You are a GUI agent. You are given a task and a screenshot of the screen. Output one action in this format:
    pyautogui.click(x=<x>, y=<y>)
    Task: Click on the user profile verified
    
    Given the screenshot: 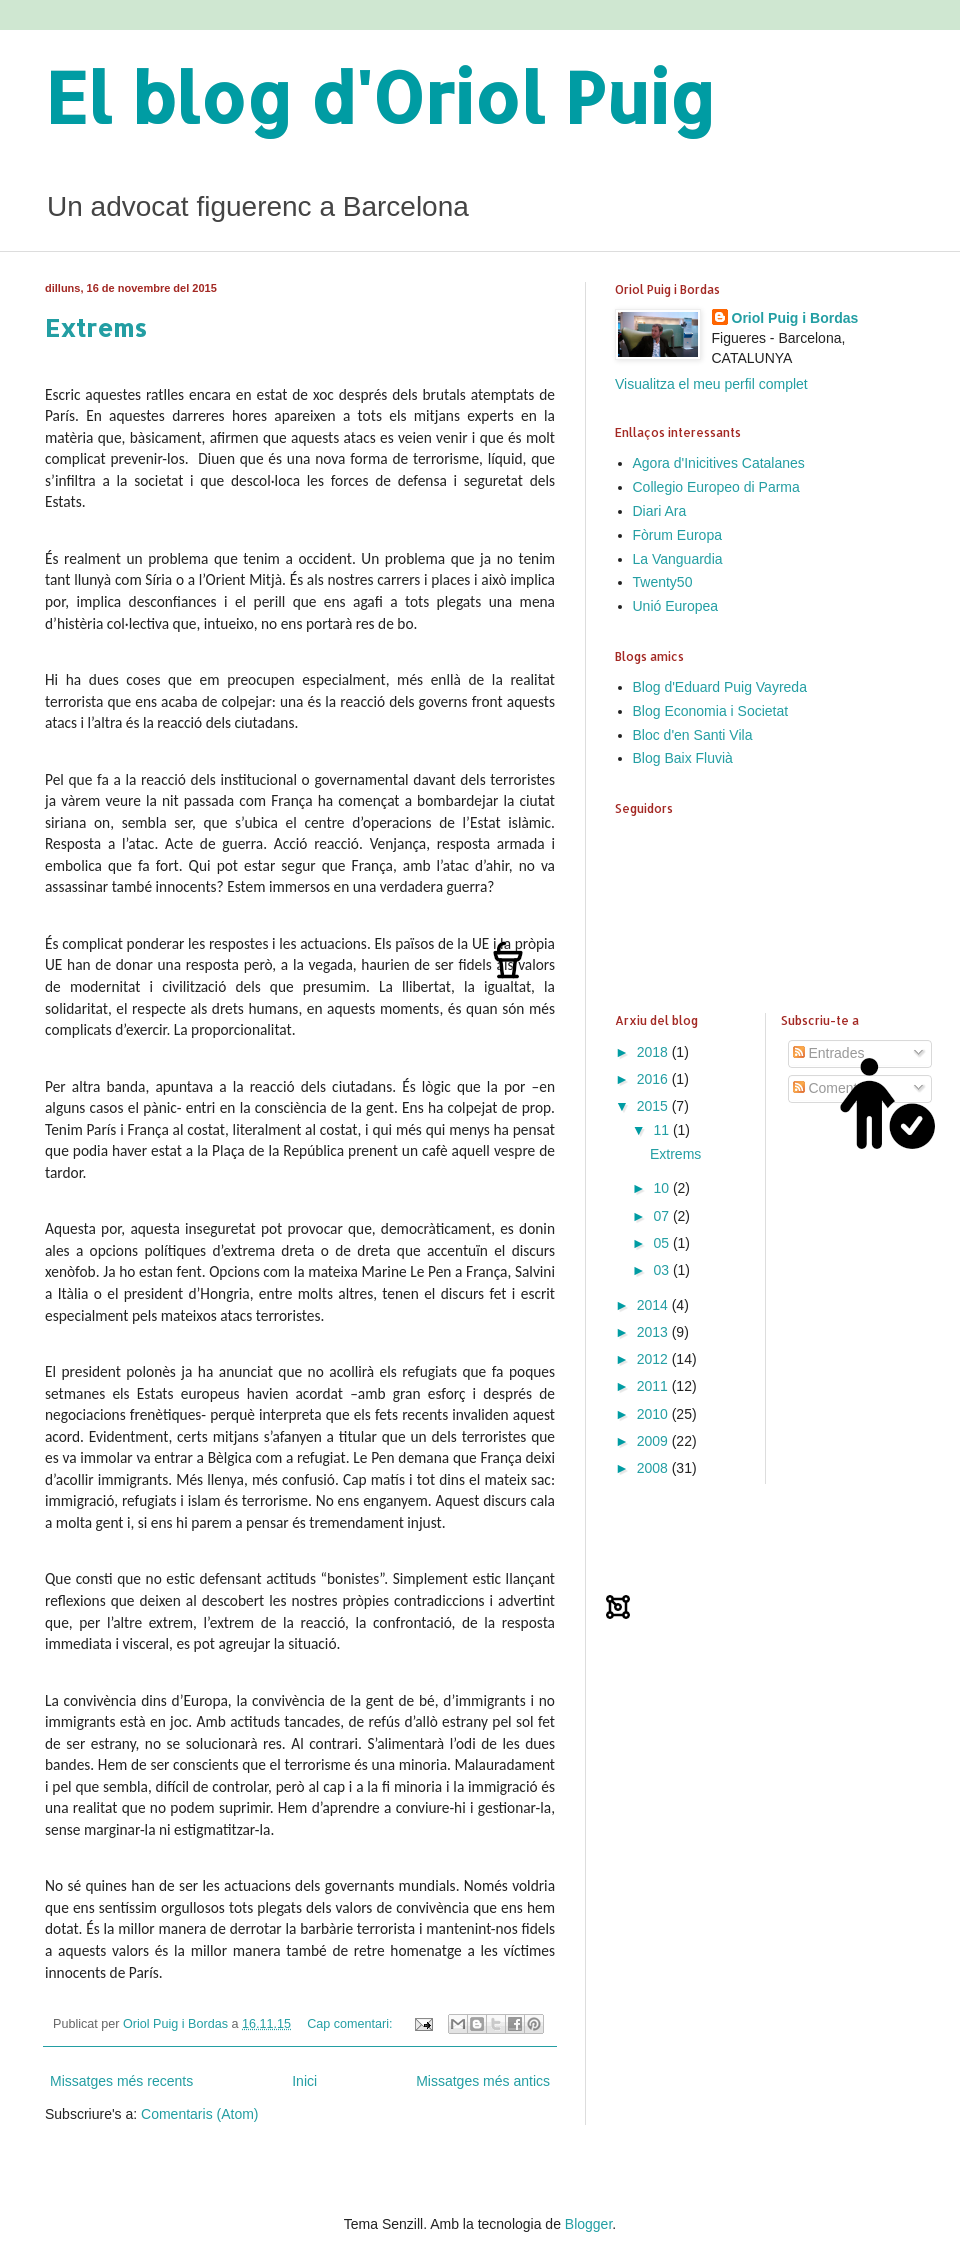 What is the action you would take?
    pyautogui.click(x=884, y=1103)
    